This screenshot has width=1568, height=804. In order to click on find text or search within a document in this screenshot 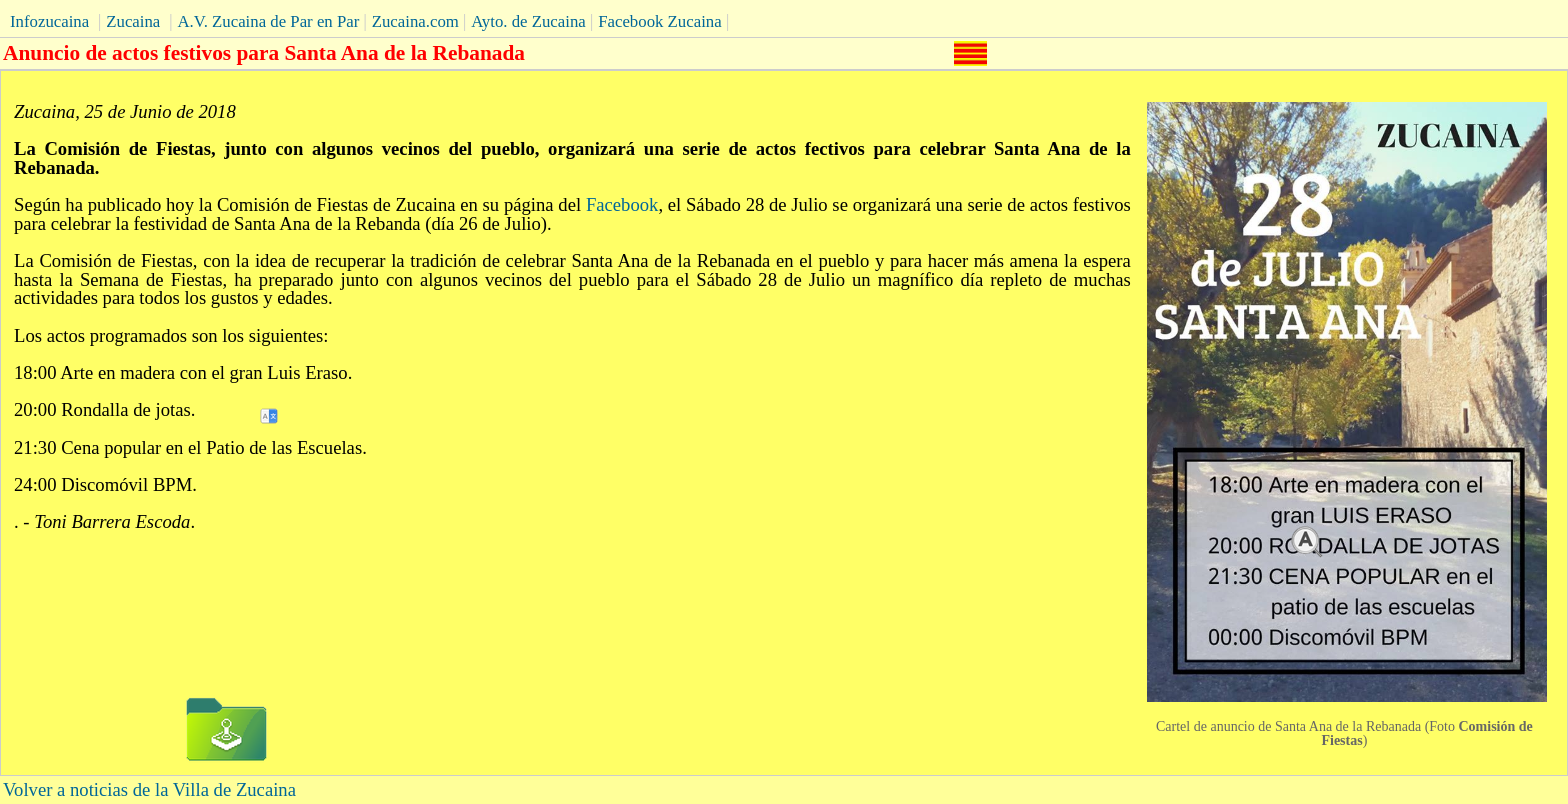, I will do `click(1307, 542)`.